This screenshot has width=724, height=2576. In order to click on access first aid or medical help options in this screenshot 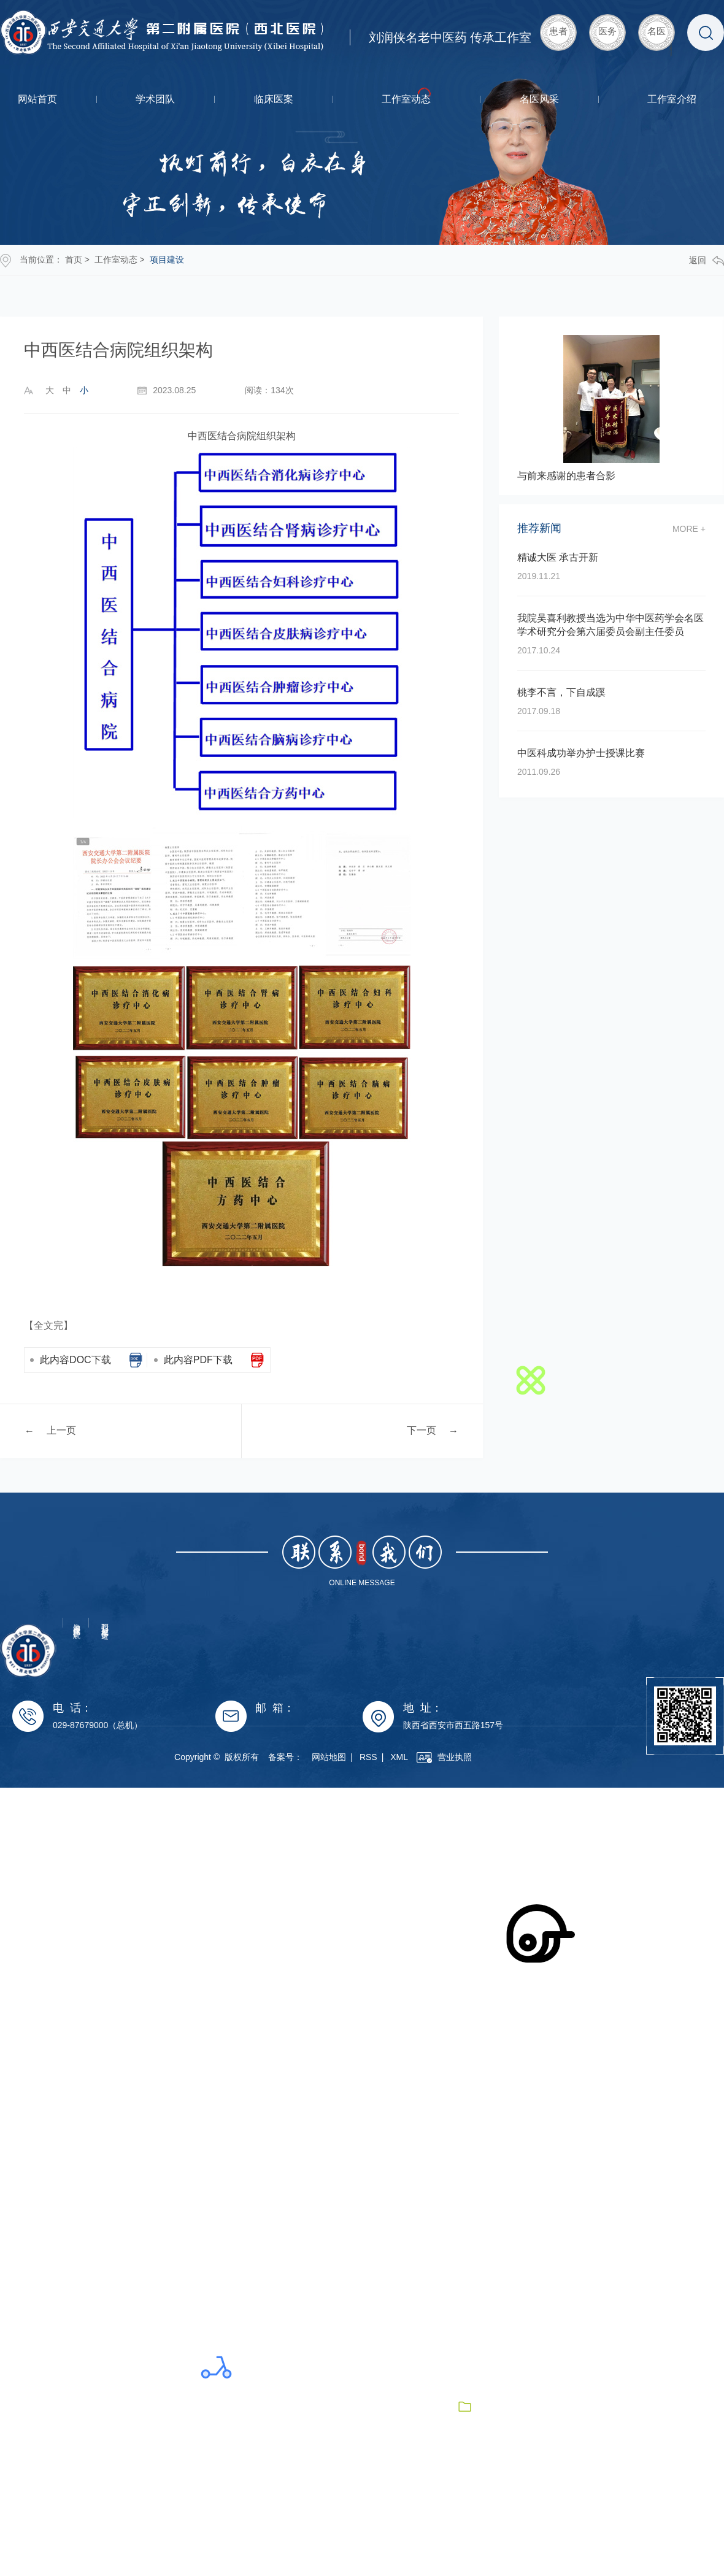, I will do `click(531, 1380)`.